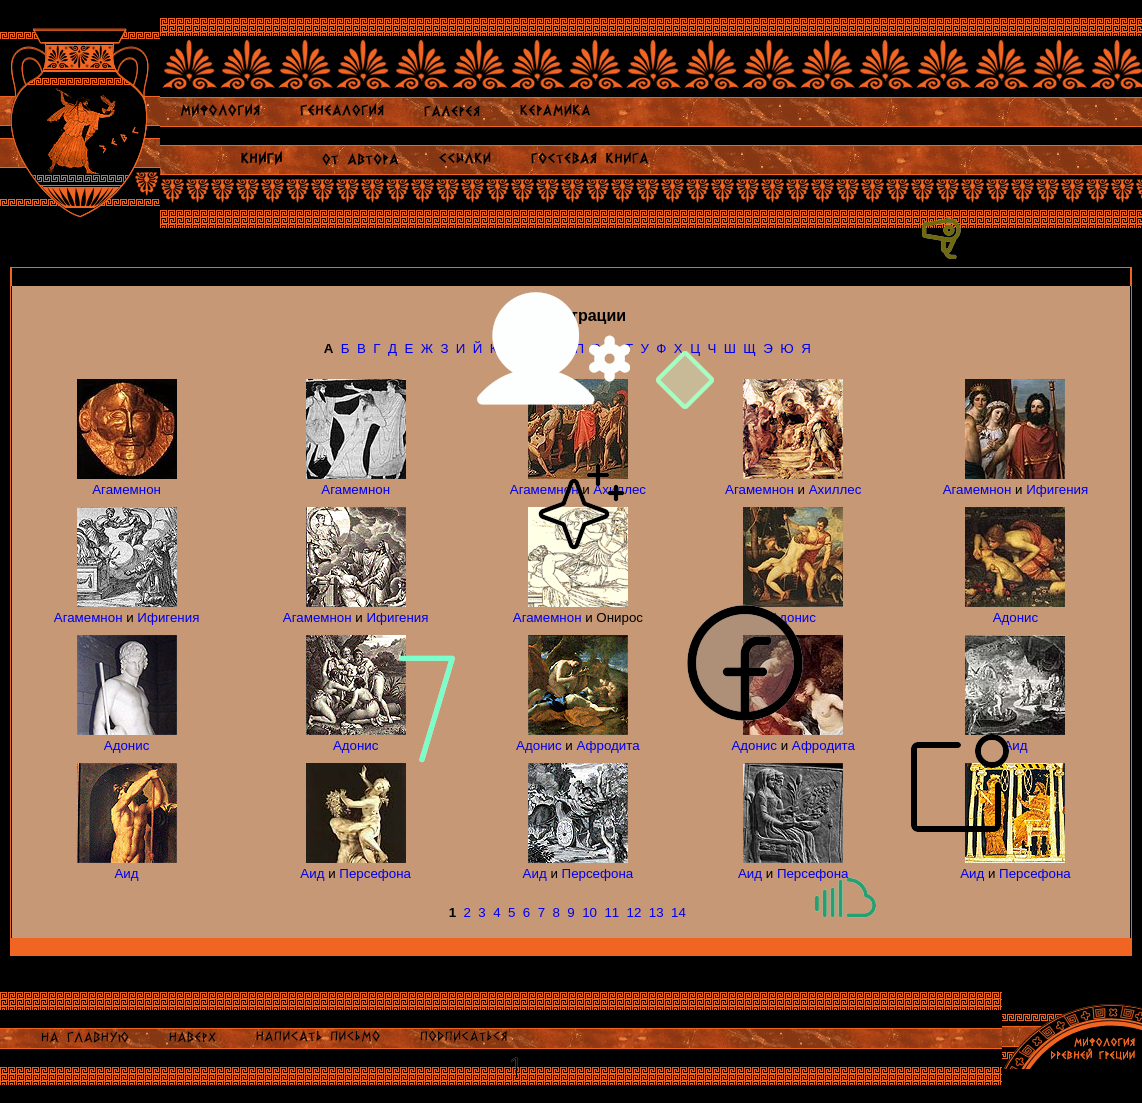 The image size is (1142, 1103). I want to click on access user settings or preferences, so click(548, 353).